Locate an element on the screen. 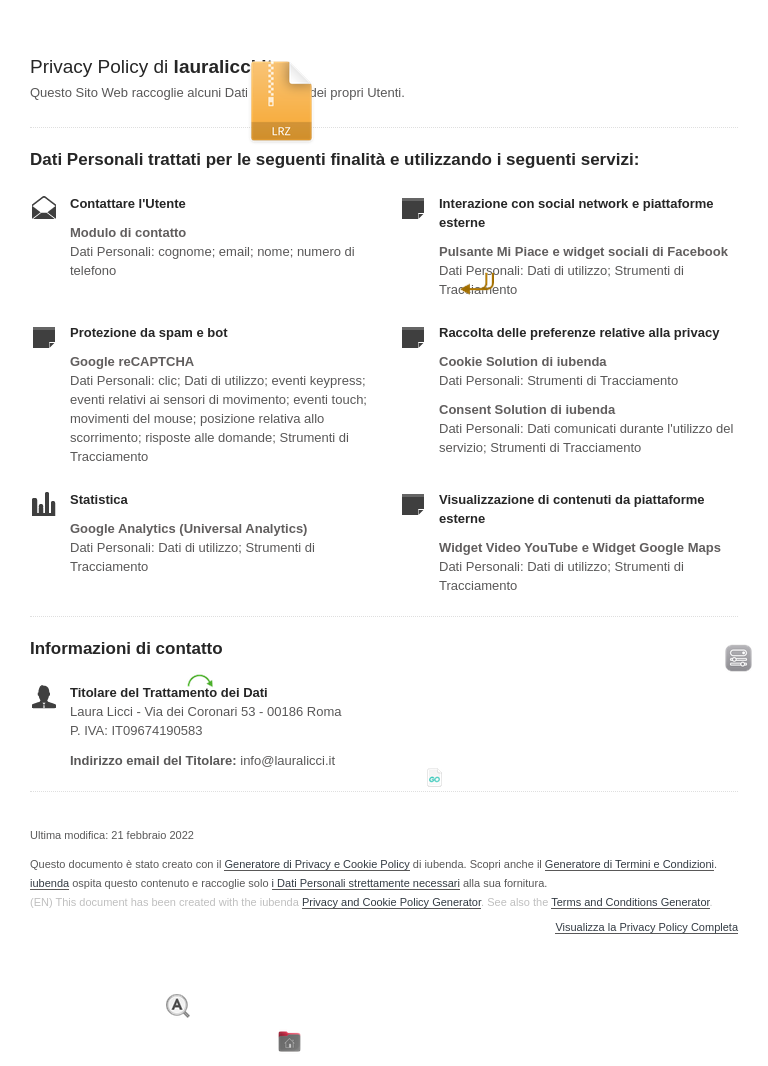 The width and height of the screenshot is (768, 1066). a Go programming language source file is located at coordinates (434, 777).